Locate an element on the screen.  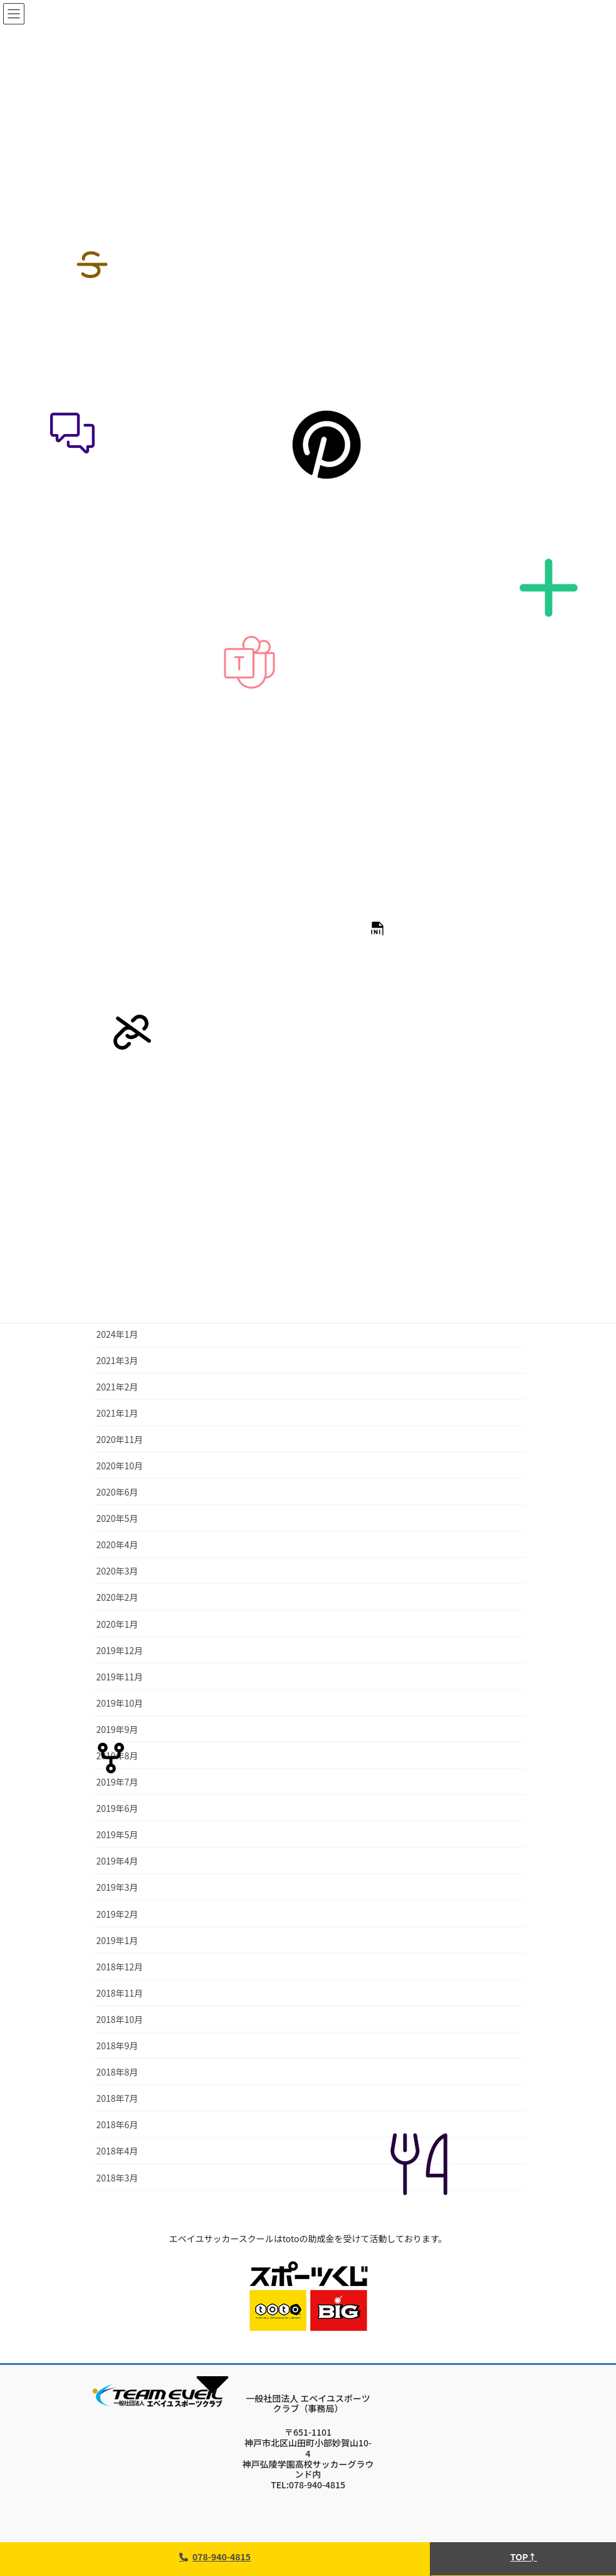
remove or break a hyperlink is located at coordinates (131, 1032).